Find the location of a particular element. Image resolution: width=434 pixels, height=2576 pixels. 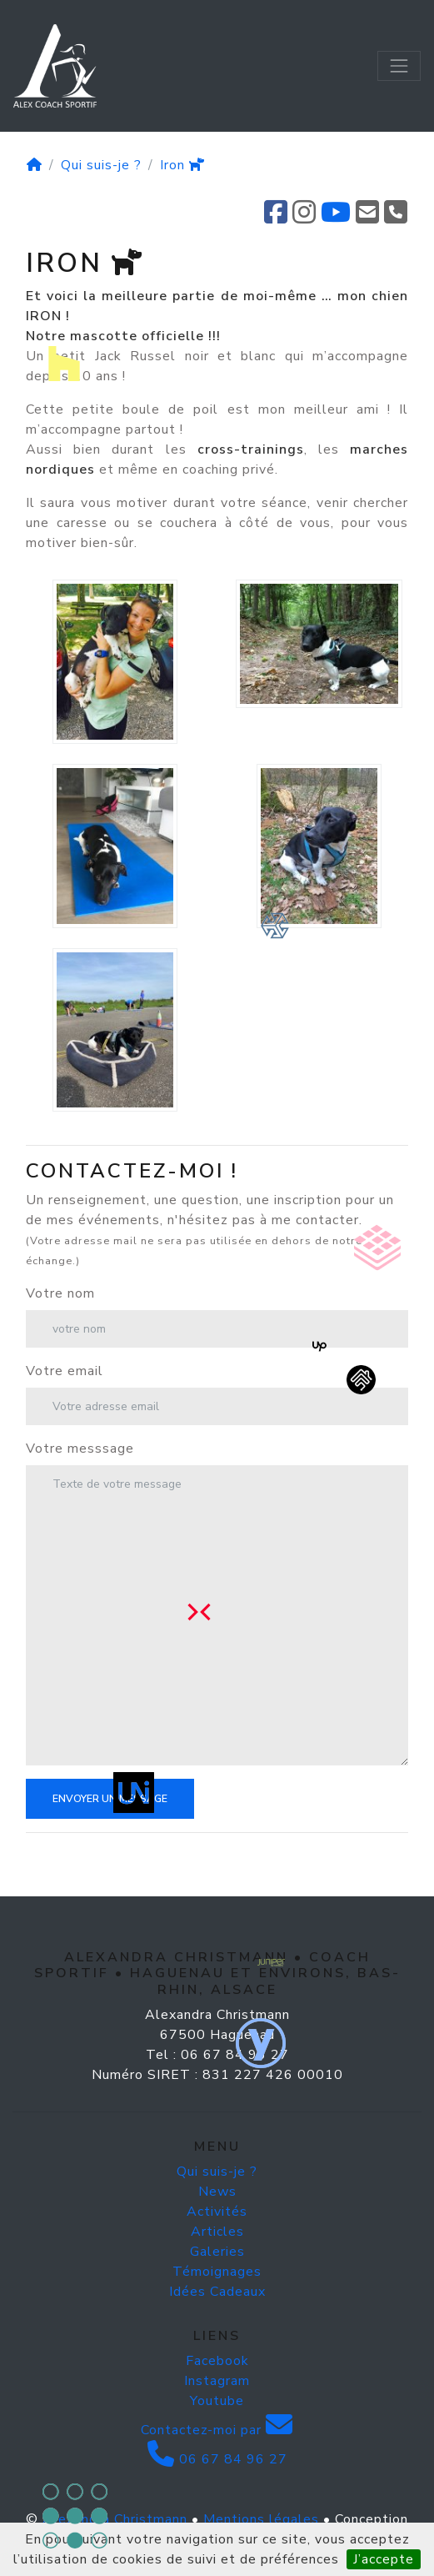

yubico security key branding is located at coordinates (261, 2043).